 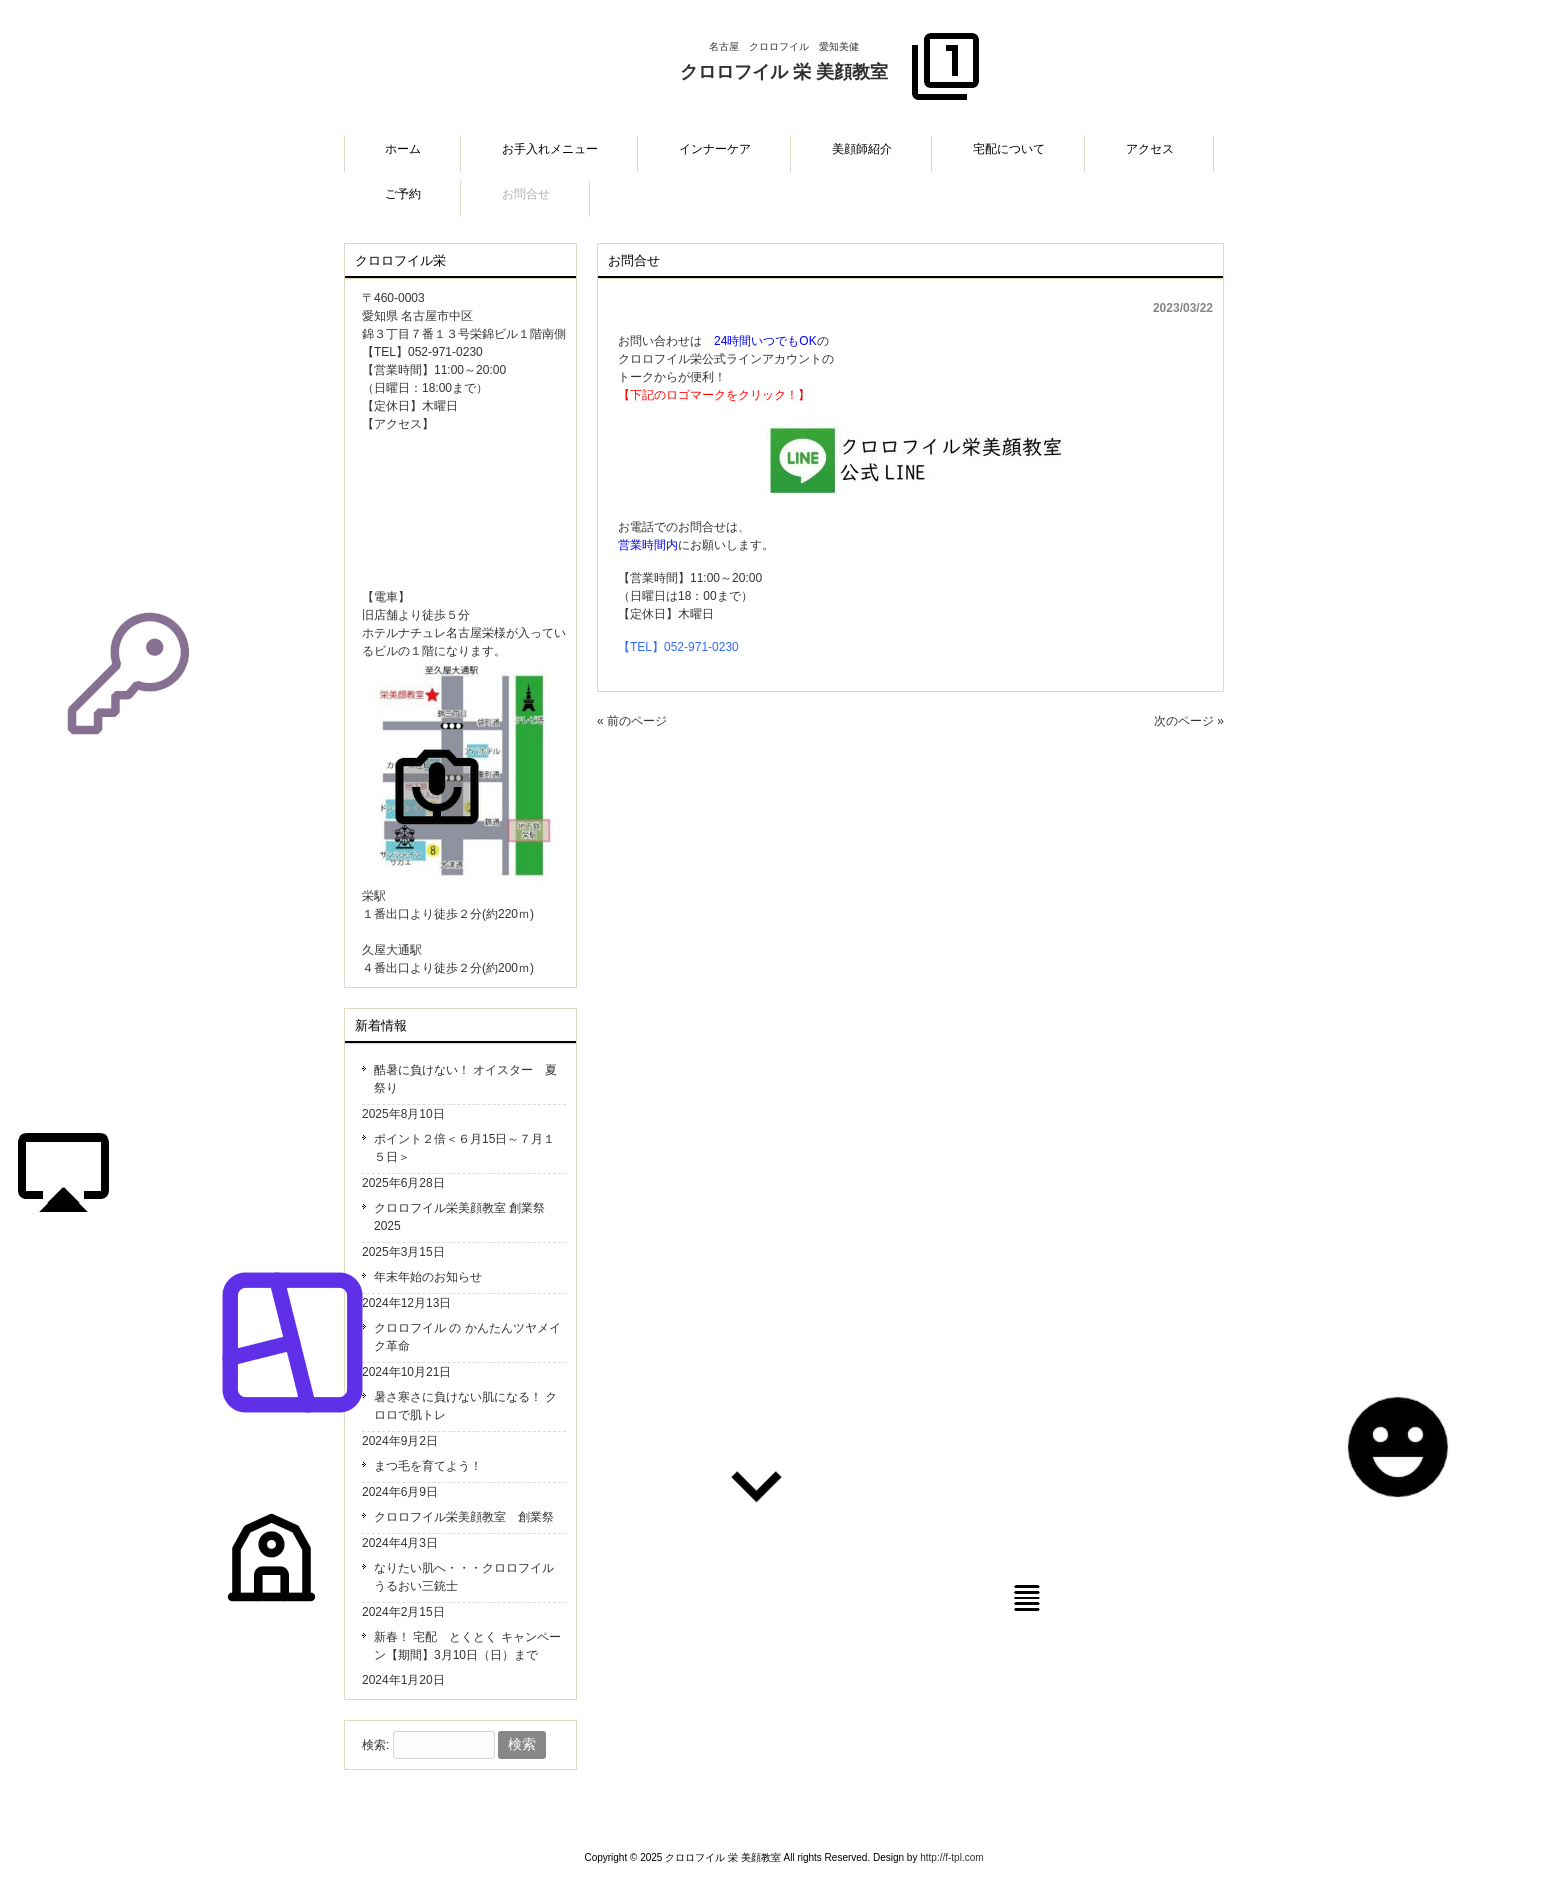 I want to click on access security or authentication settings, so click(x=128, y=673).